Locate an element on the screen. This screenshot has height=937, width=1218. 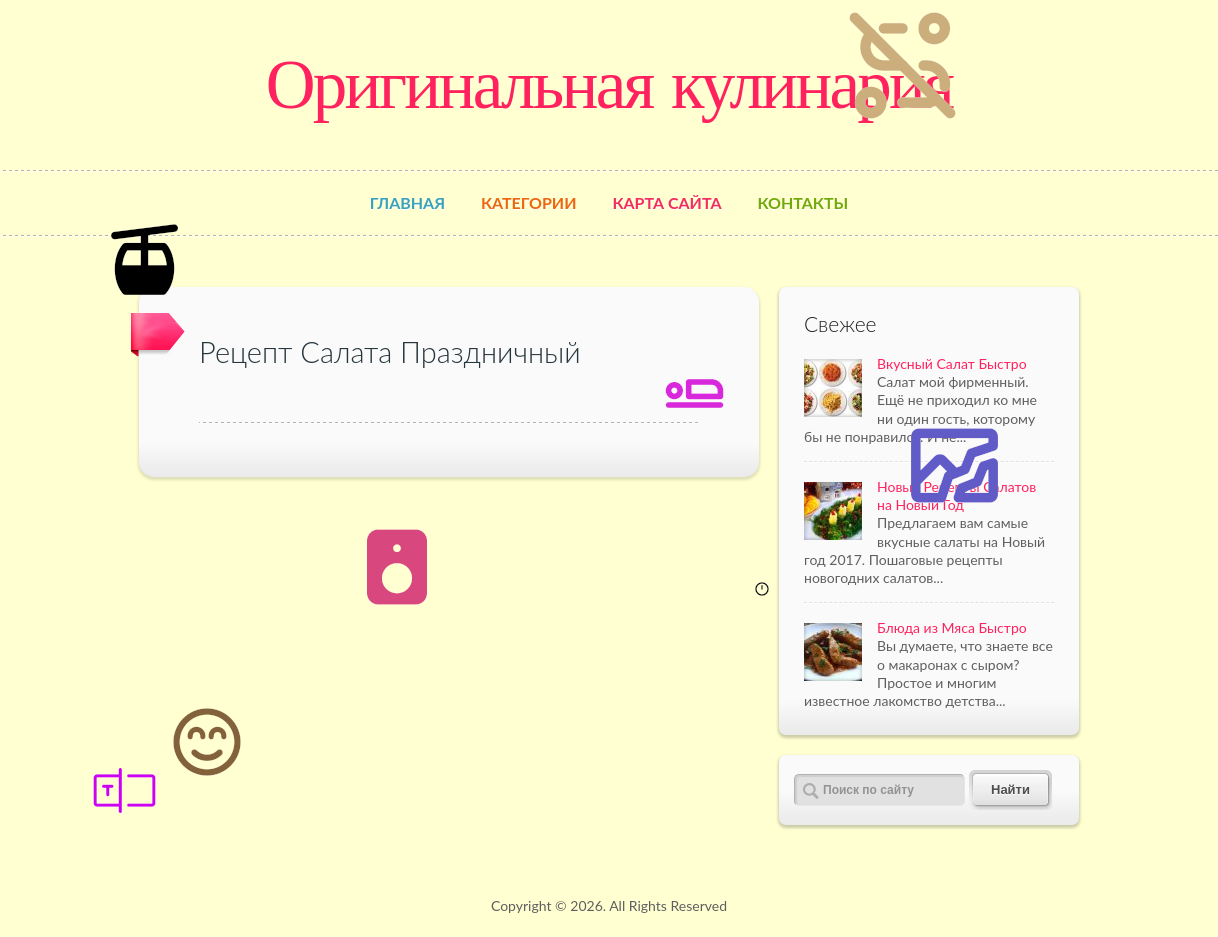
enter or edit text in a text field is located at coordinates (124, 790).